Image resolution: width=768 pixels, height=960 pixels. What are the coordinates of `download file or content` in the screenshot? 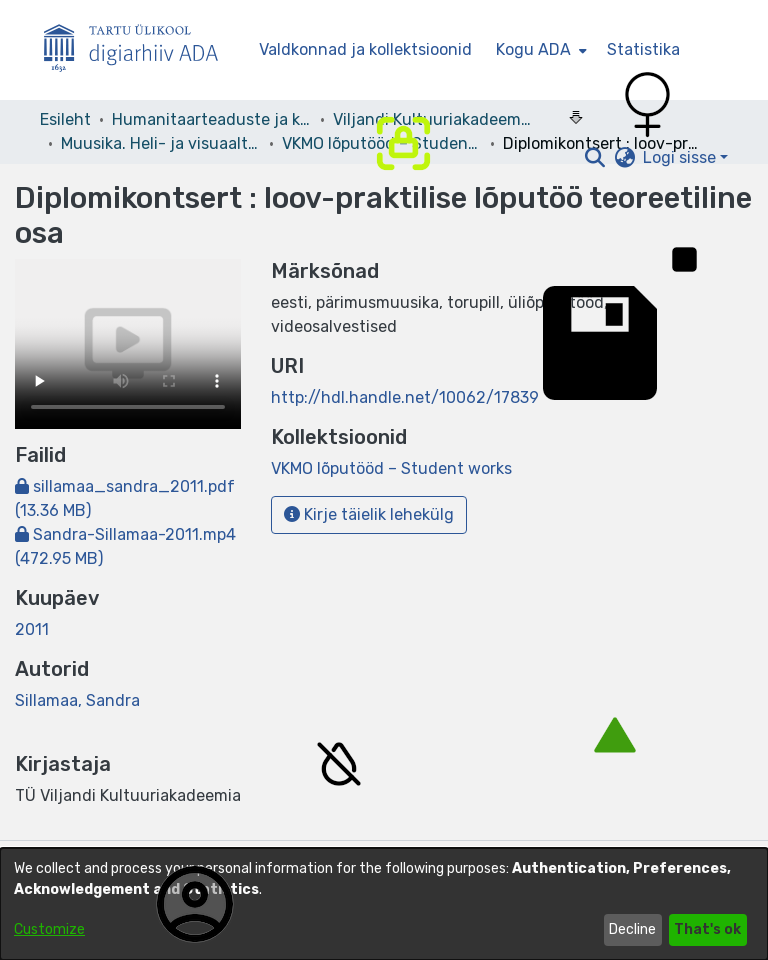 It's located at (576, 117).